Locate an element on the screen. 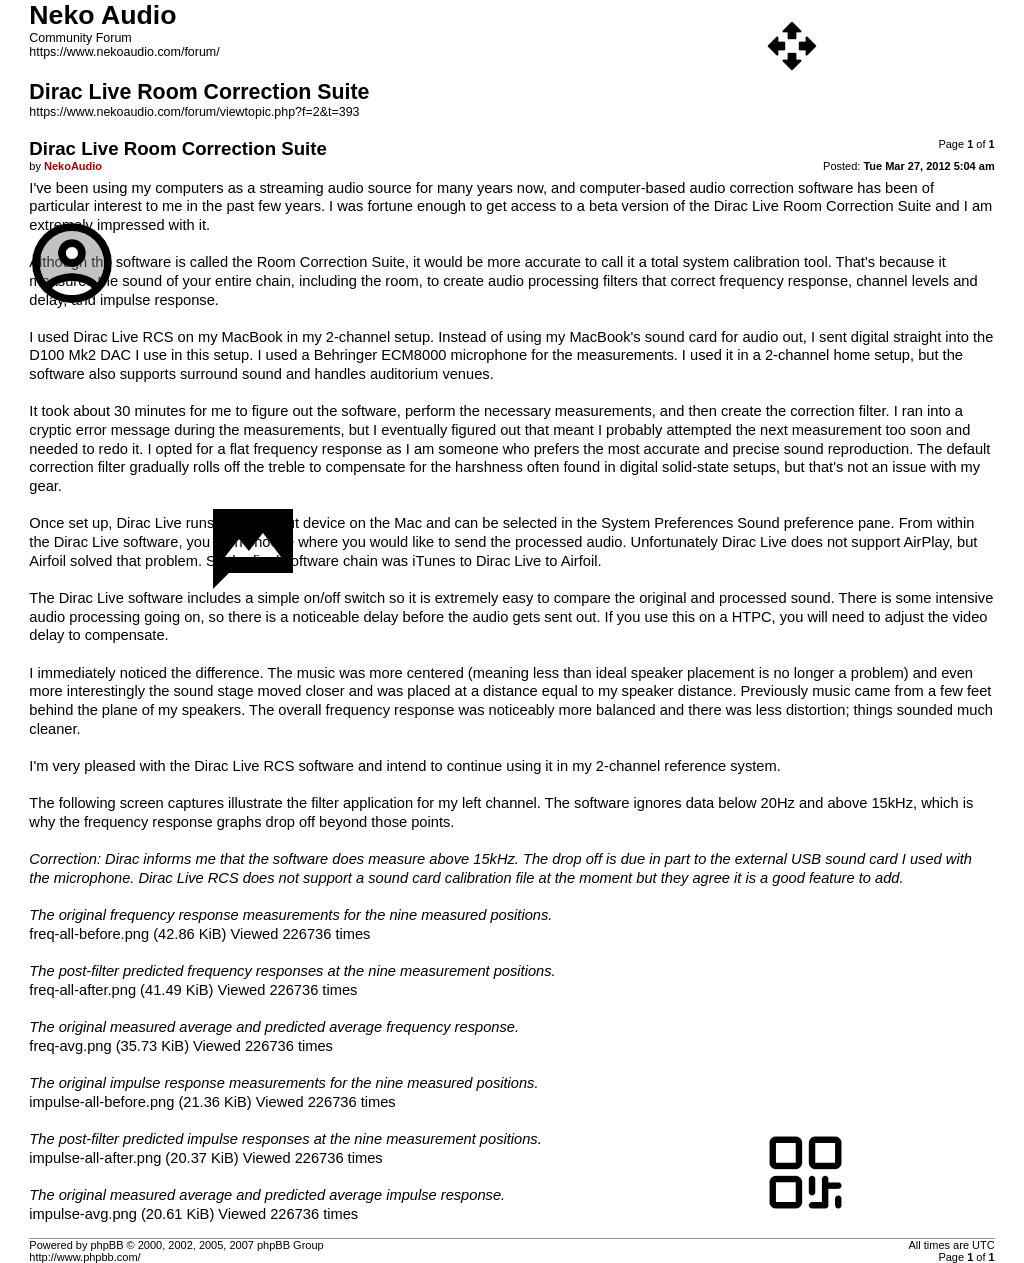 The height and width of the screenshot is (1263, 1024). indicates a multimedia message (MMS) is located at coordinates (253, 549).